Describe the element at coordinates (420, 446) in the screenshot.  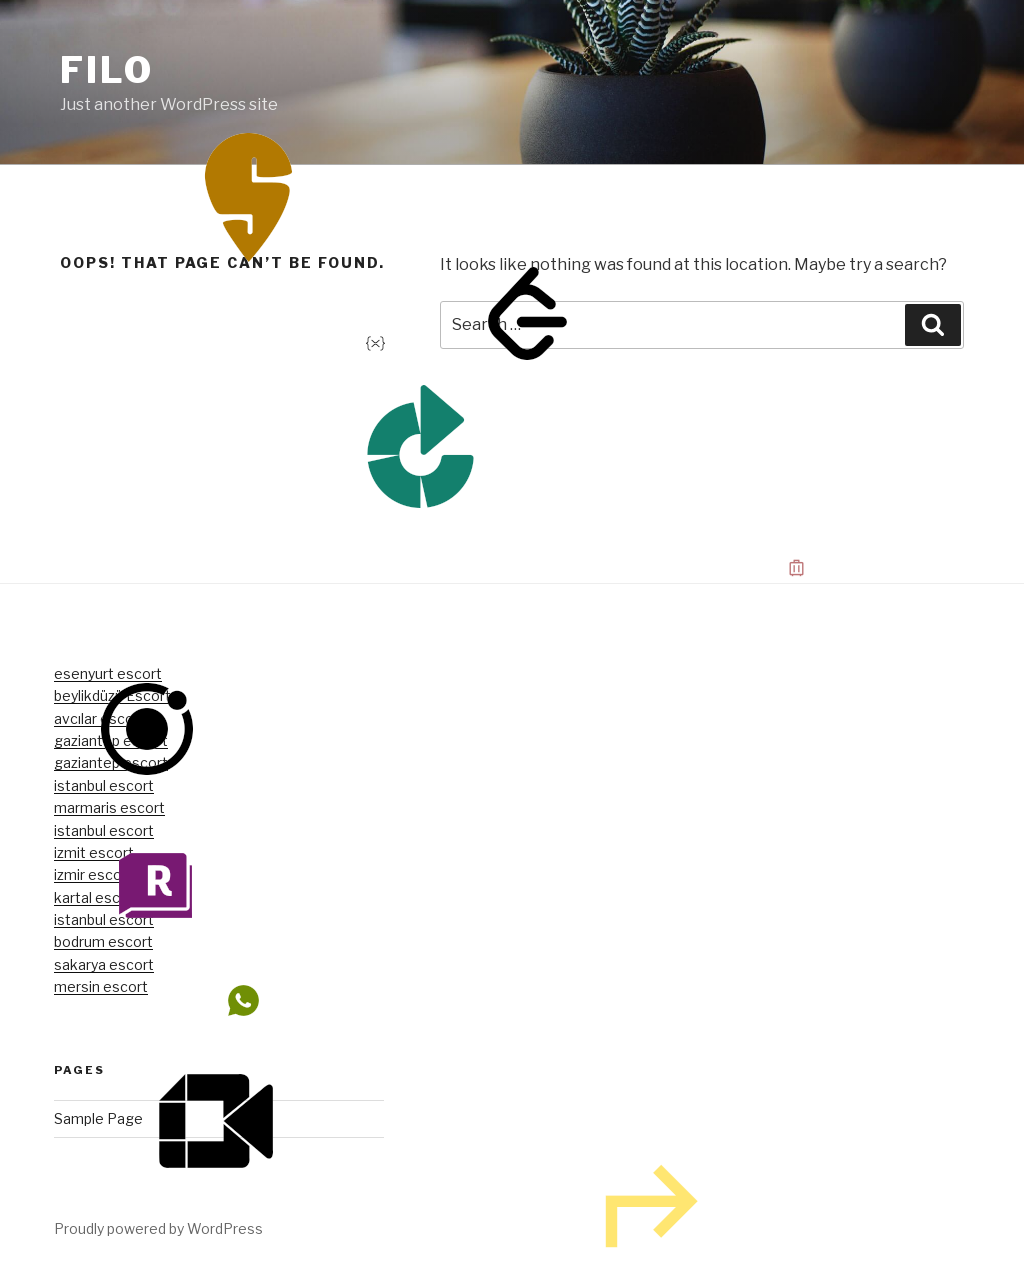
I see `Atlassian Bamboo continuous integration service` at that location.